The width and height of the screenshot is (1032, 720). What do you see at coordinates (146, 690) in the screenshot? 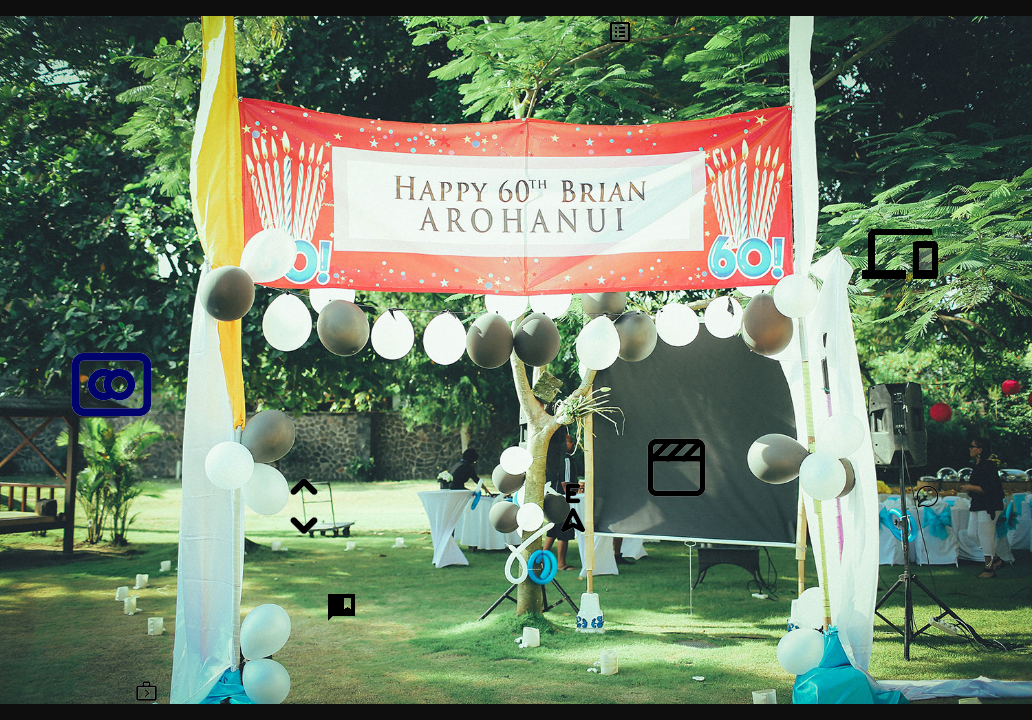
I see `schedule task for next week` at bounding box center [146, 690].